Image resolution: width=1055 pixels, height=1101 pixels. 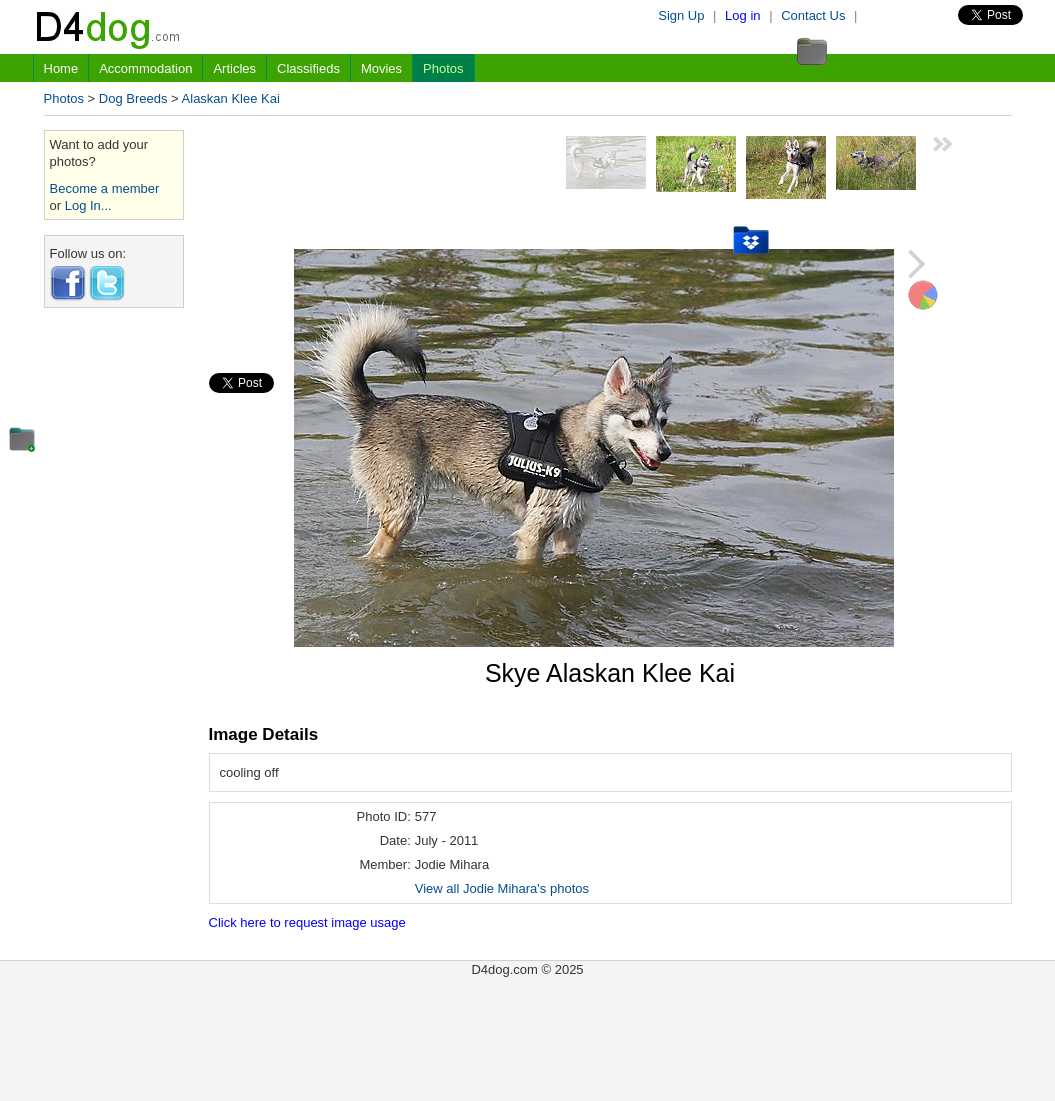 What do you see at coordinates (923, 295) in the screenshot?
I see `open disk usage analyzer app` at bounding box center [923, 295].